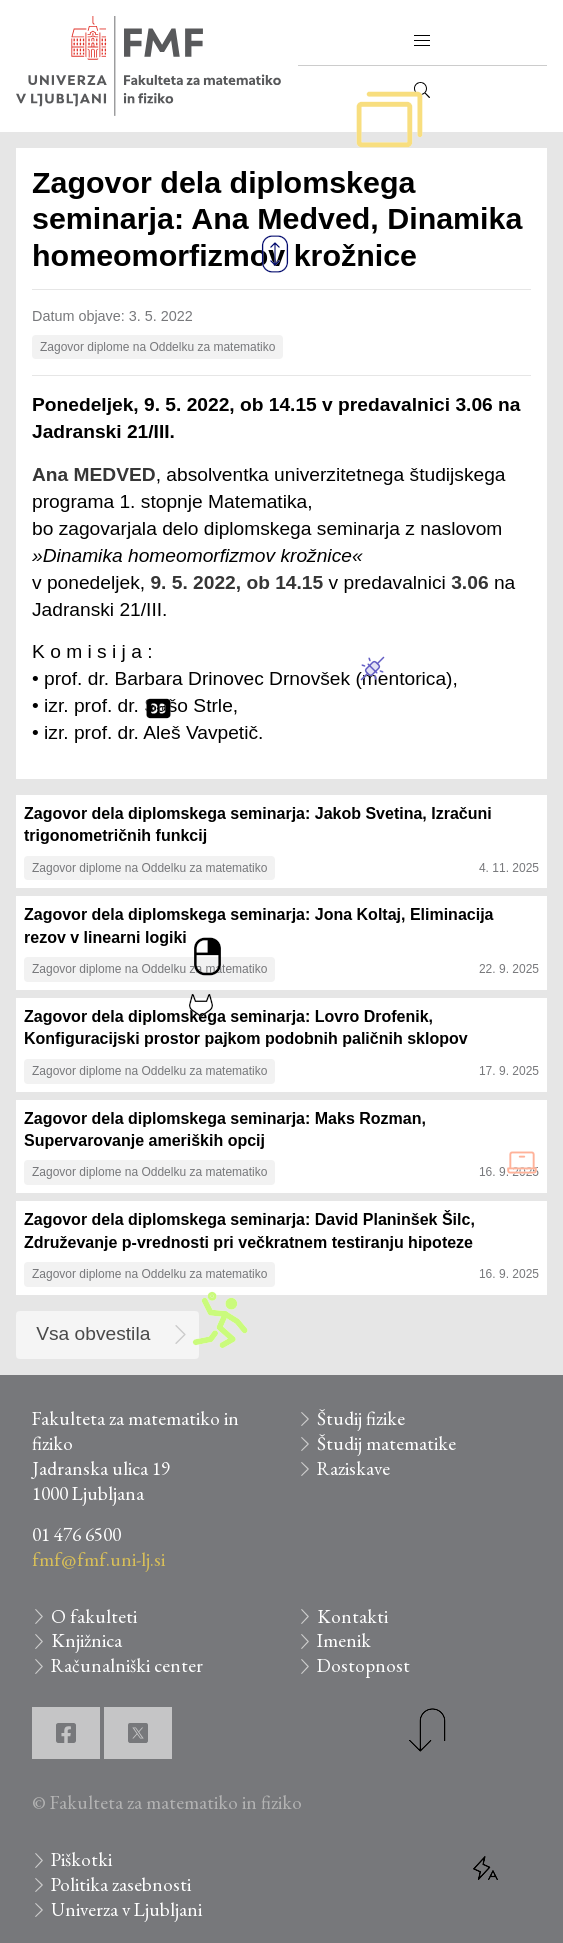  What do you see at coordinates (219, 1318) in the screenshot?
I see `access handball game or sports activity` at bounding box center [219, 1318].